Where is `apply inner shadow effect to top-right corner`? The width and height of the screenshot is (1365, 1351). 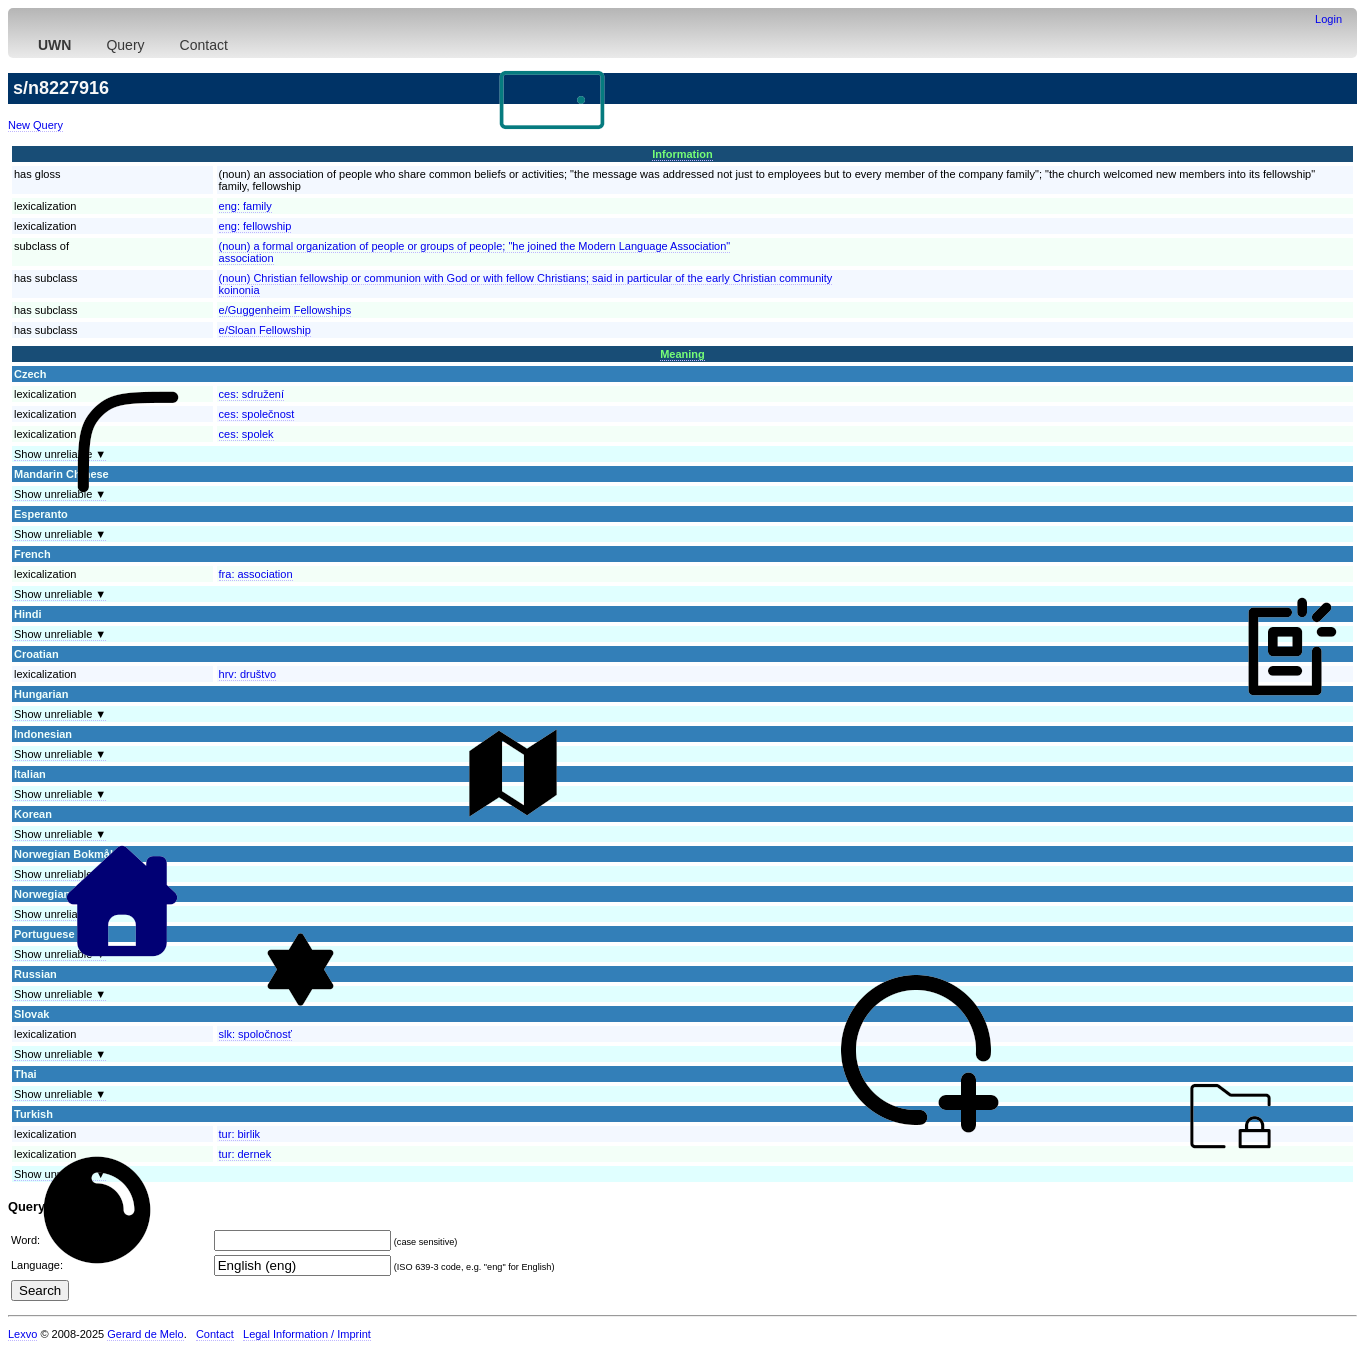
apply inner shadow effect to top-right corner is located at coordinates (97, 1210).